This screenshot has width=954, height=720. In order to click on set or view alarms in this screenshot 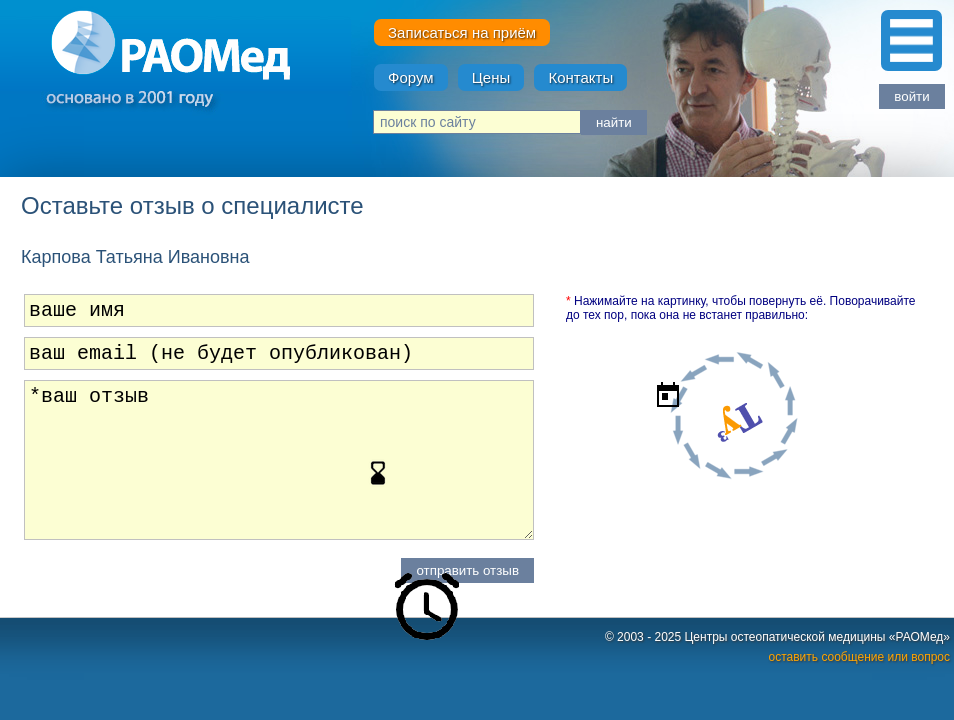, I will do `click(427, 606)`.